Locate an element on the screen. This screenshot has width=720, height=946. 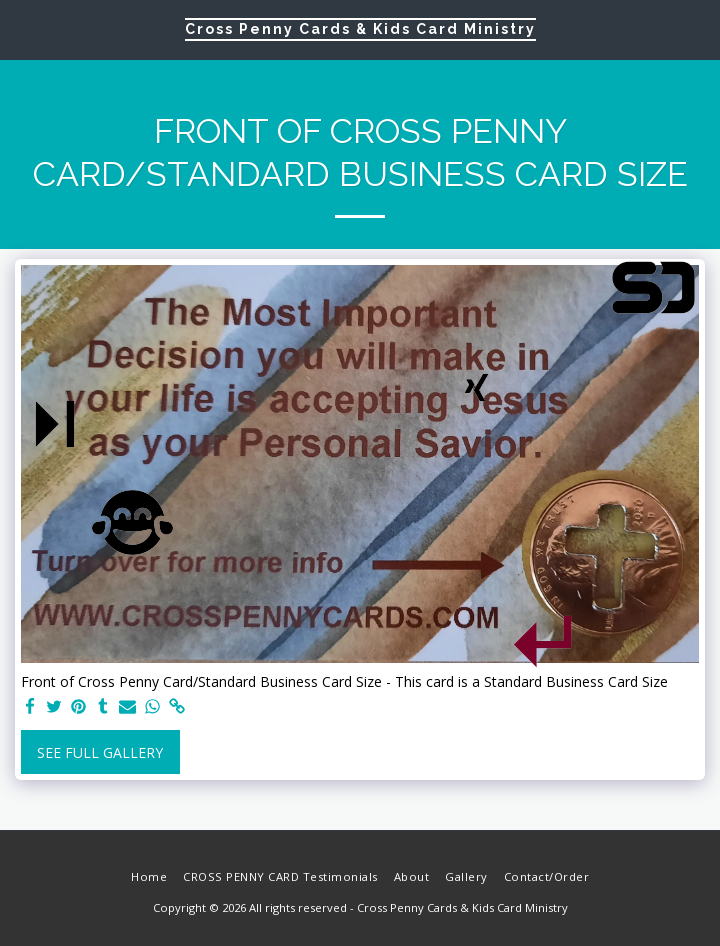
speaker deck logo is located at coordinates (653, 287).